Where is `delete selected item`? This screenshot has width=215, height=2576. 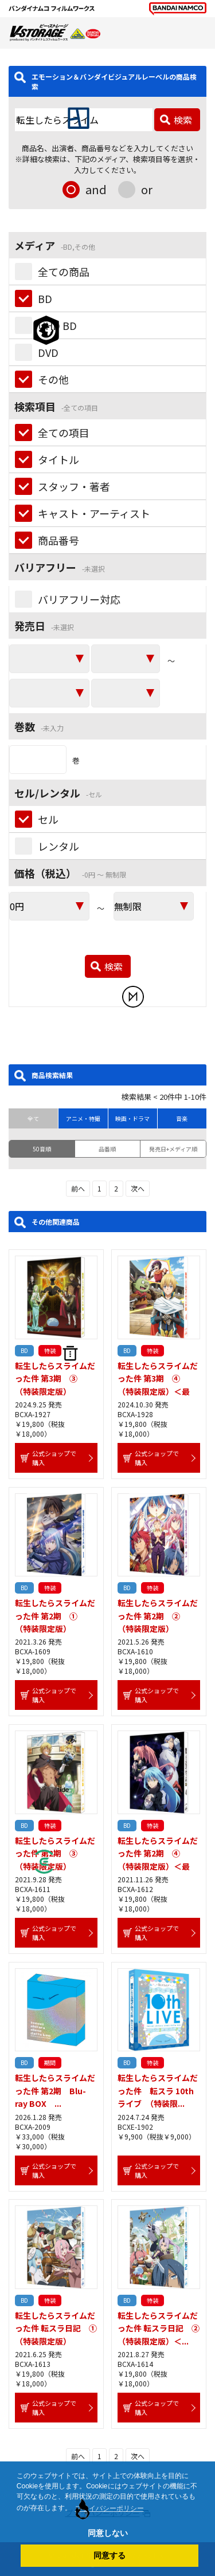
delete selected item is located at coordinates (70, 1353).